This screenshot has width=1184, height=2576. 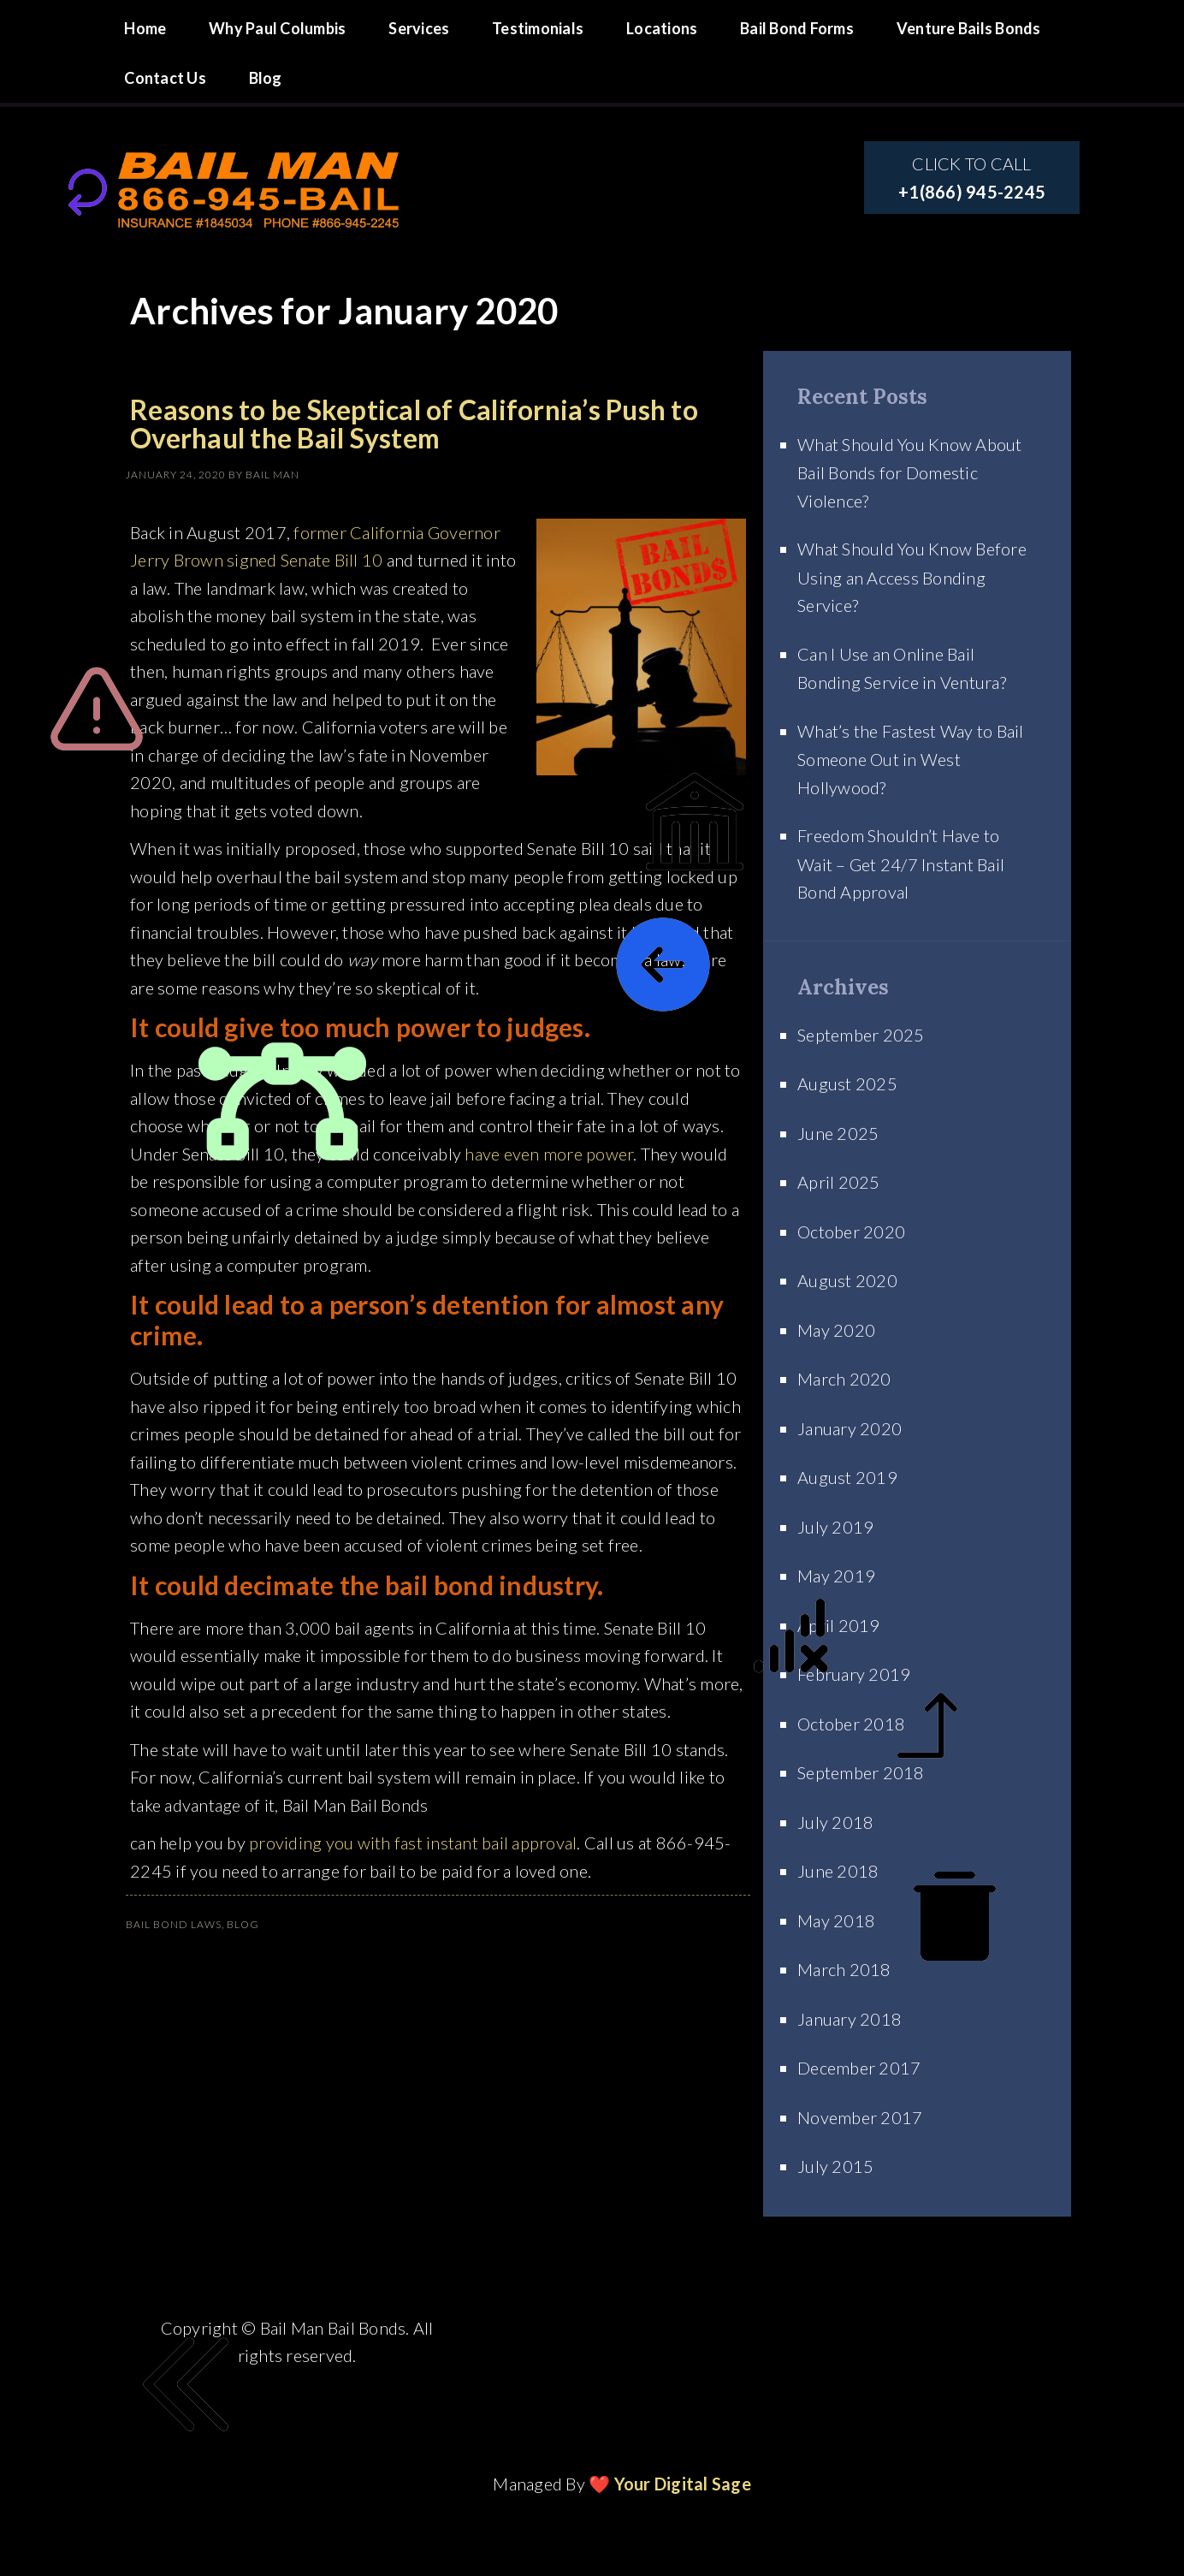 What do you see at coordinates (695, 822) in the screenshot?
I see `access library or archives` at bounding box center [695, 822].